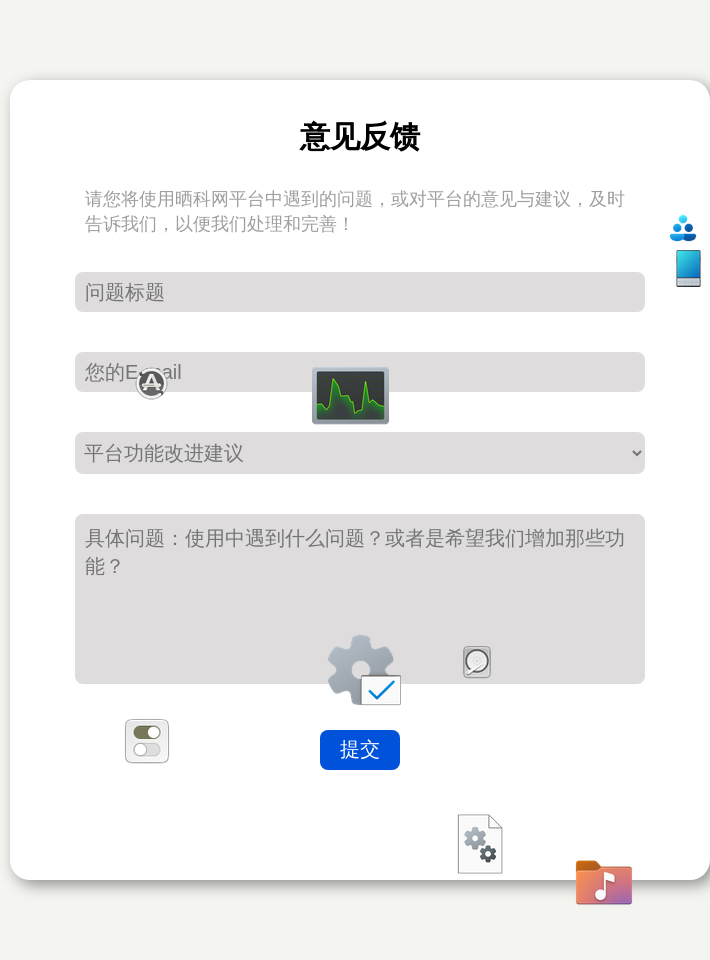  Describe the element at coordinates (477, 662) in the screenshot. I see `open gnome disk utility application` at that location.